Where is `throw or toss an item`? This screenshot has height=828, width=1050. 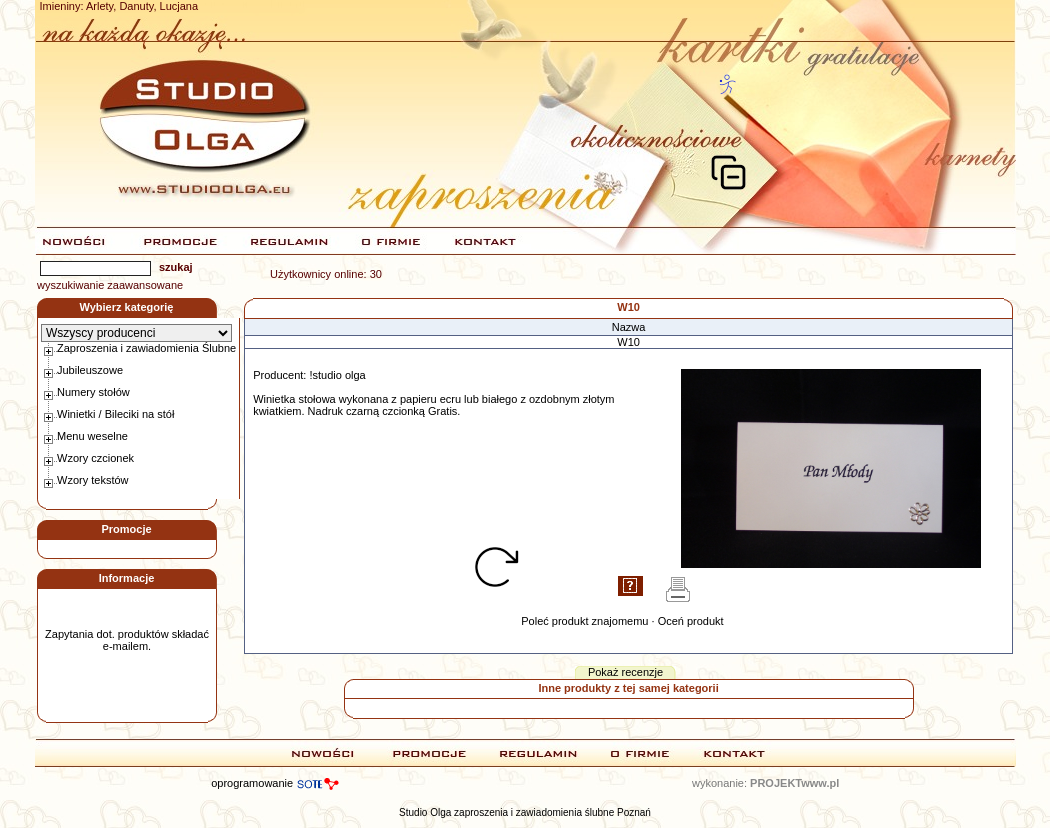
throw or toss an item is located at coordinates (727, 84).